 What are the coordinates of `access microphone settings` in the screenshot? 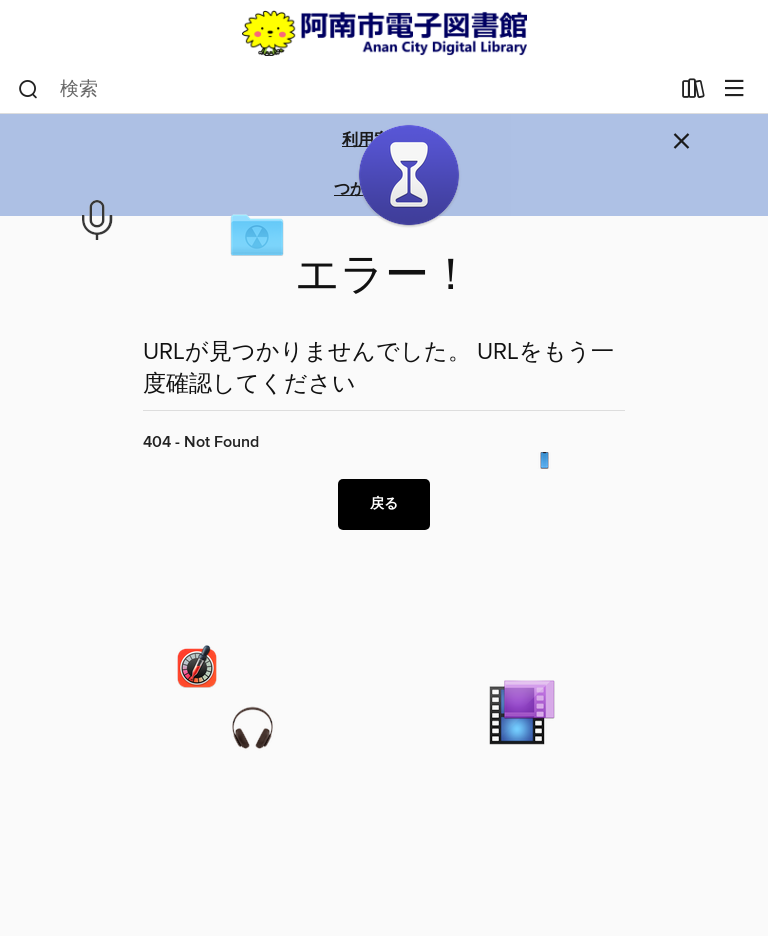 It's located at (97, 220).